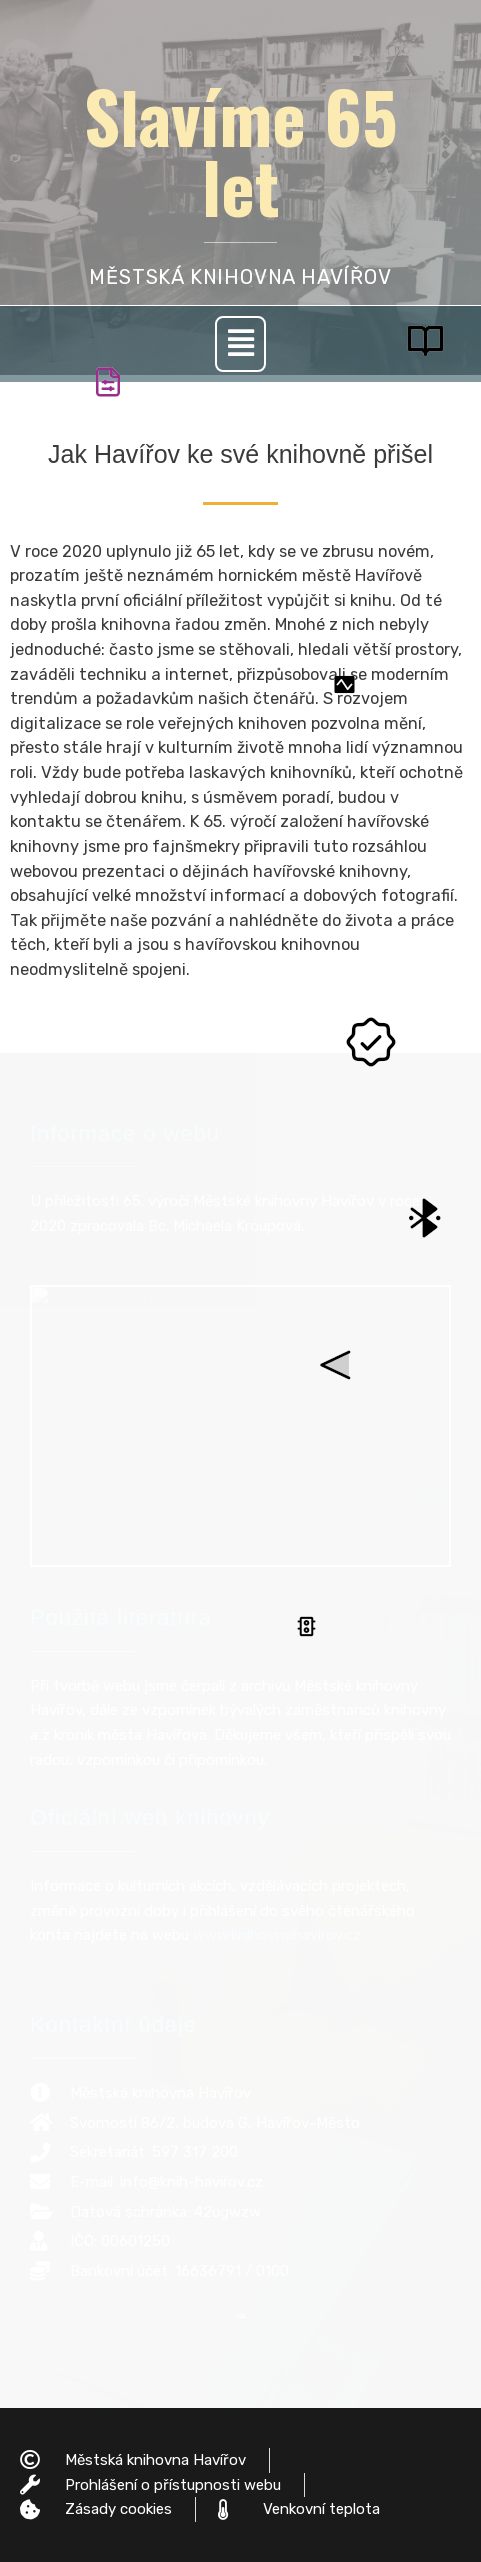 The width and height of the screenshot is (481, 2562). What do you see at coordinates (371, 1042) in the screenshot?
I see `verified or authenticated status` at bounding box center [371, 1042].